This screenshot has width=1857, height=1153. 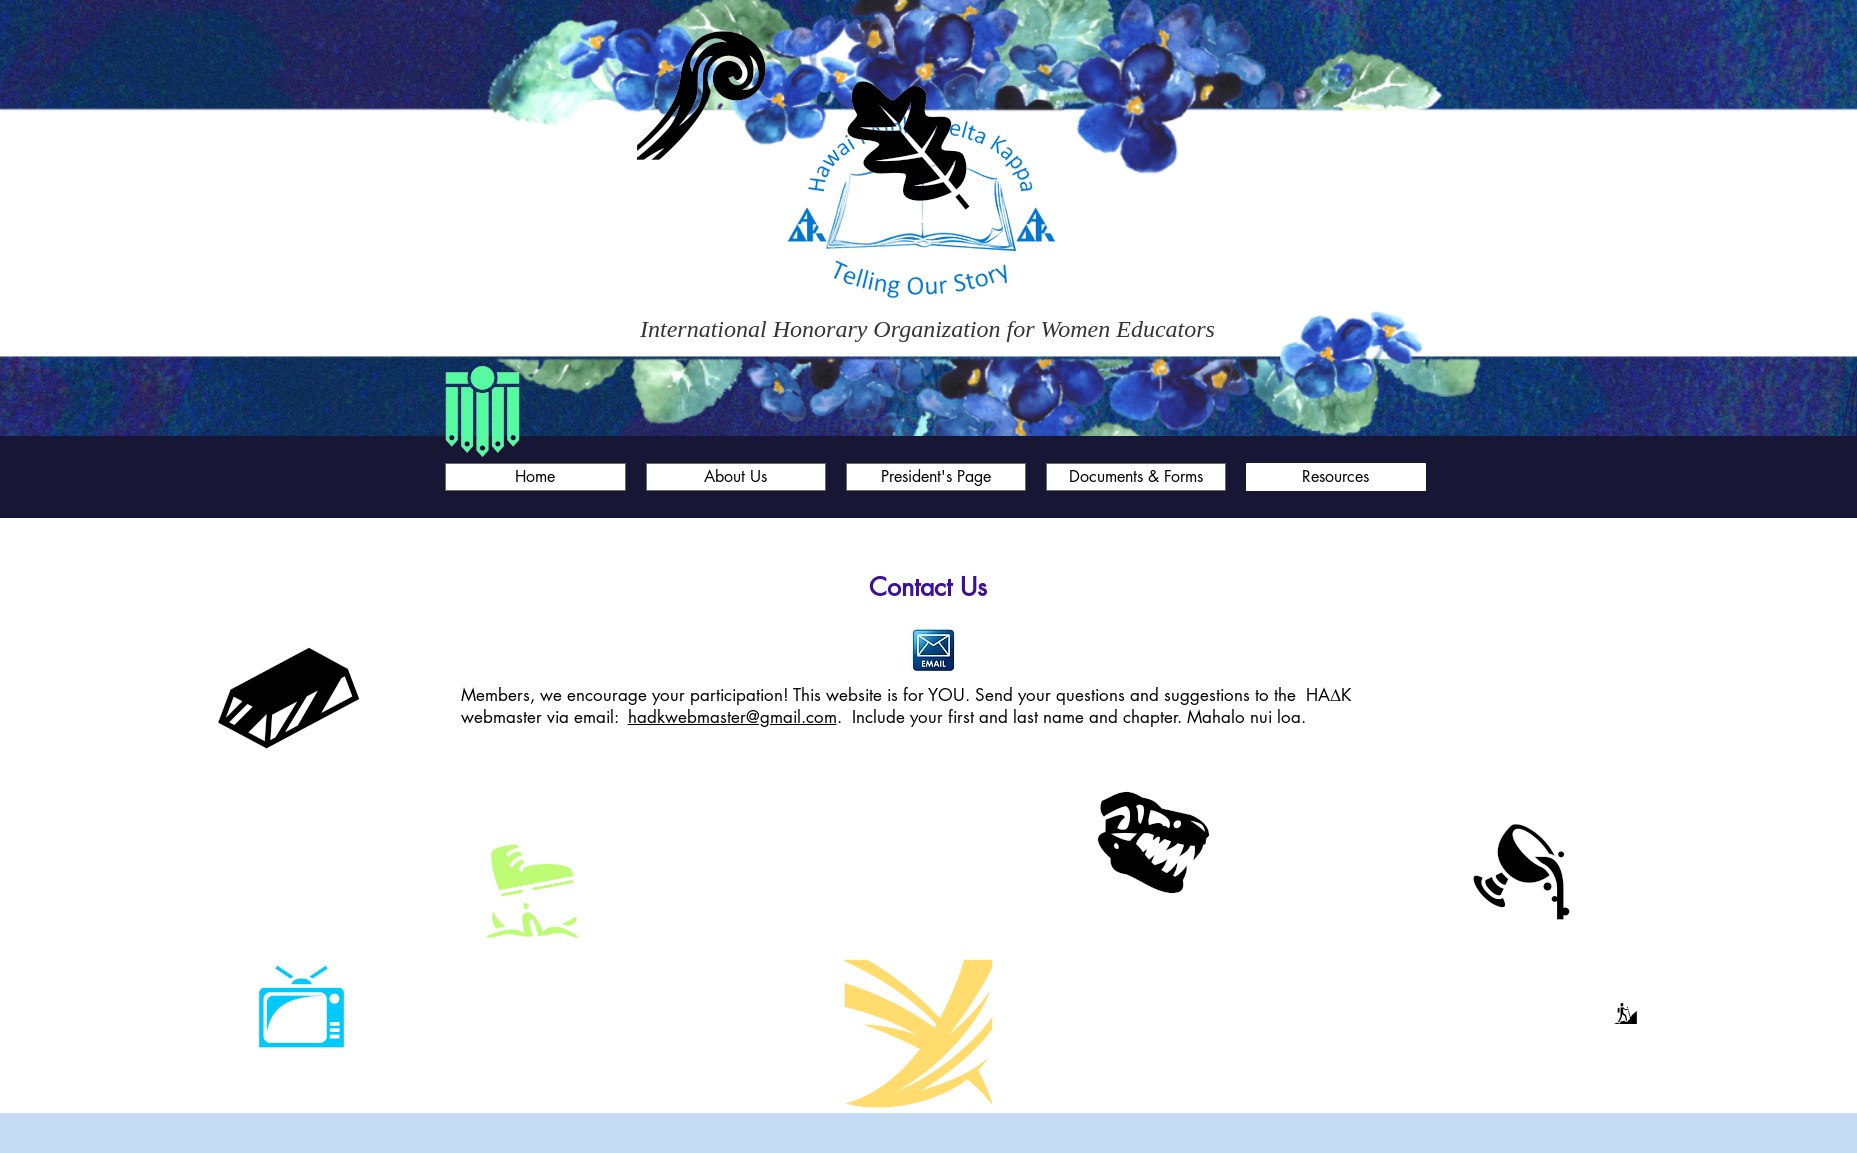 I want to click on represents nature or environmental category, so click(x=908, y=145).